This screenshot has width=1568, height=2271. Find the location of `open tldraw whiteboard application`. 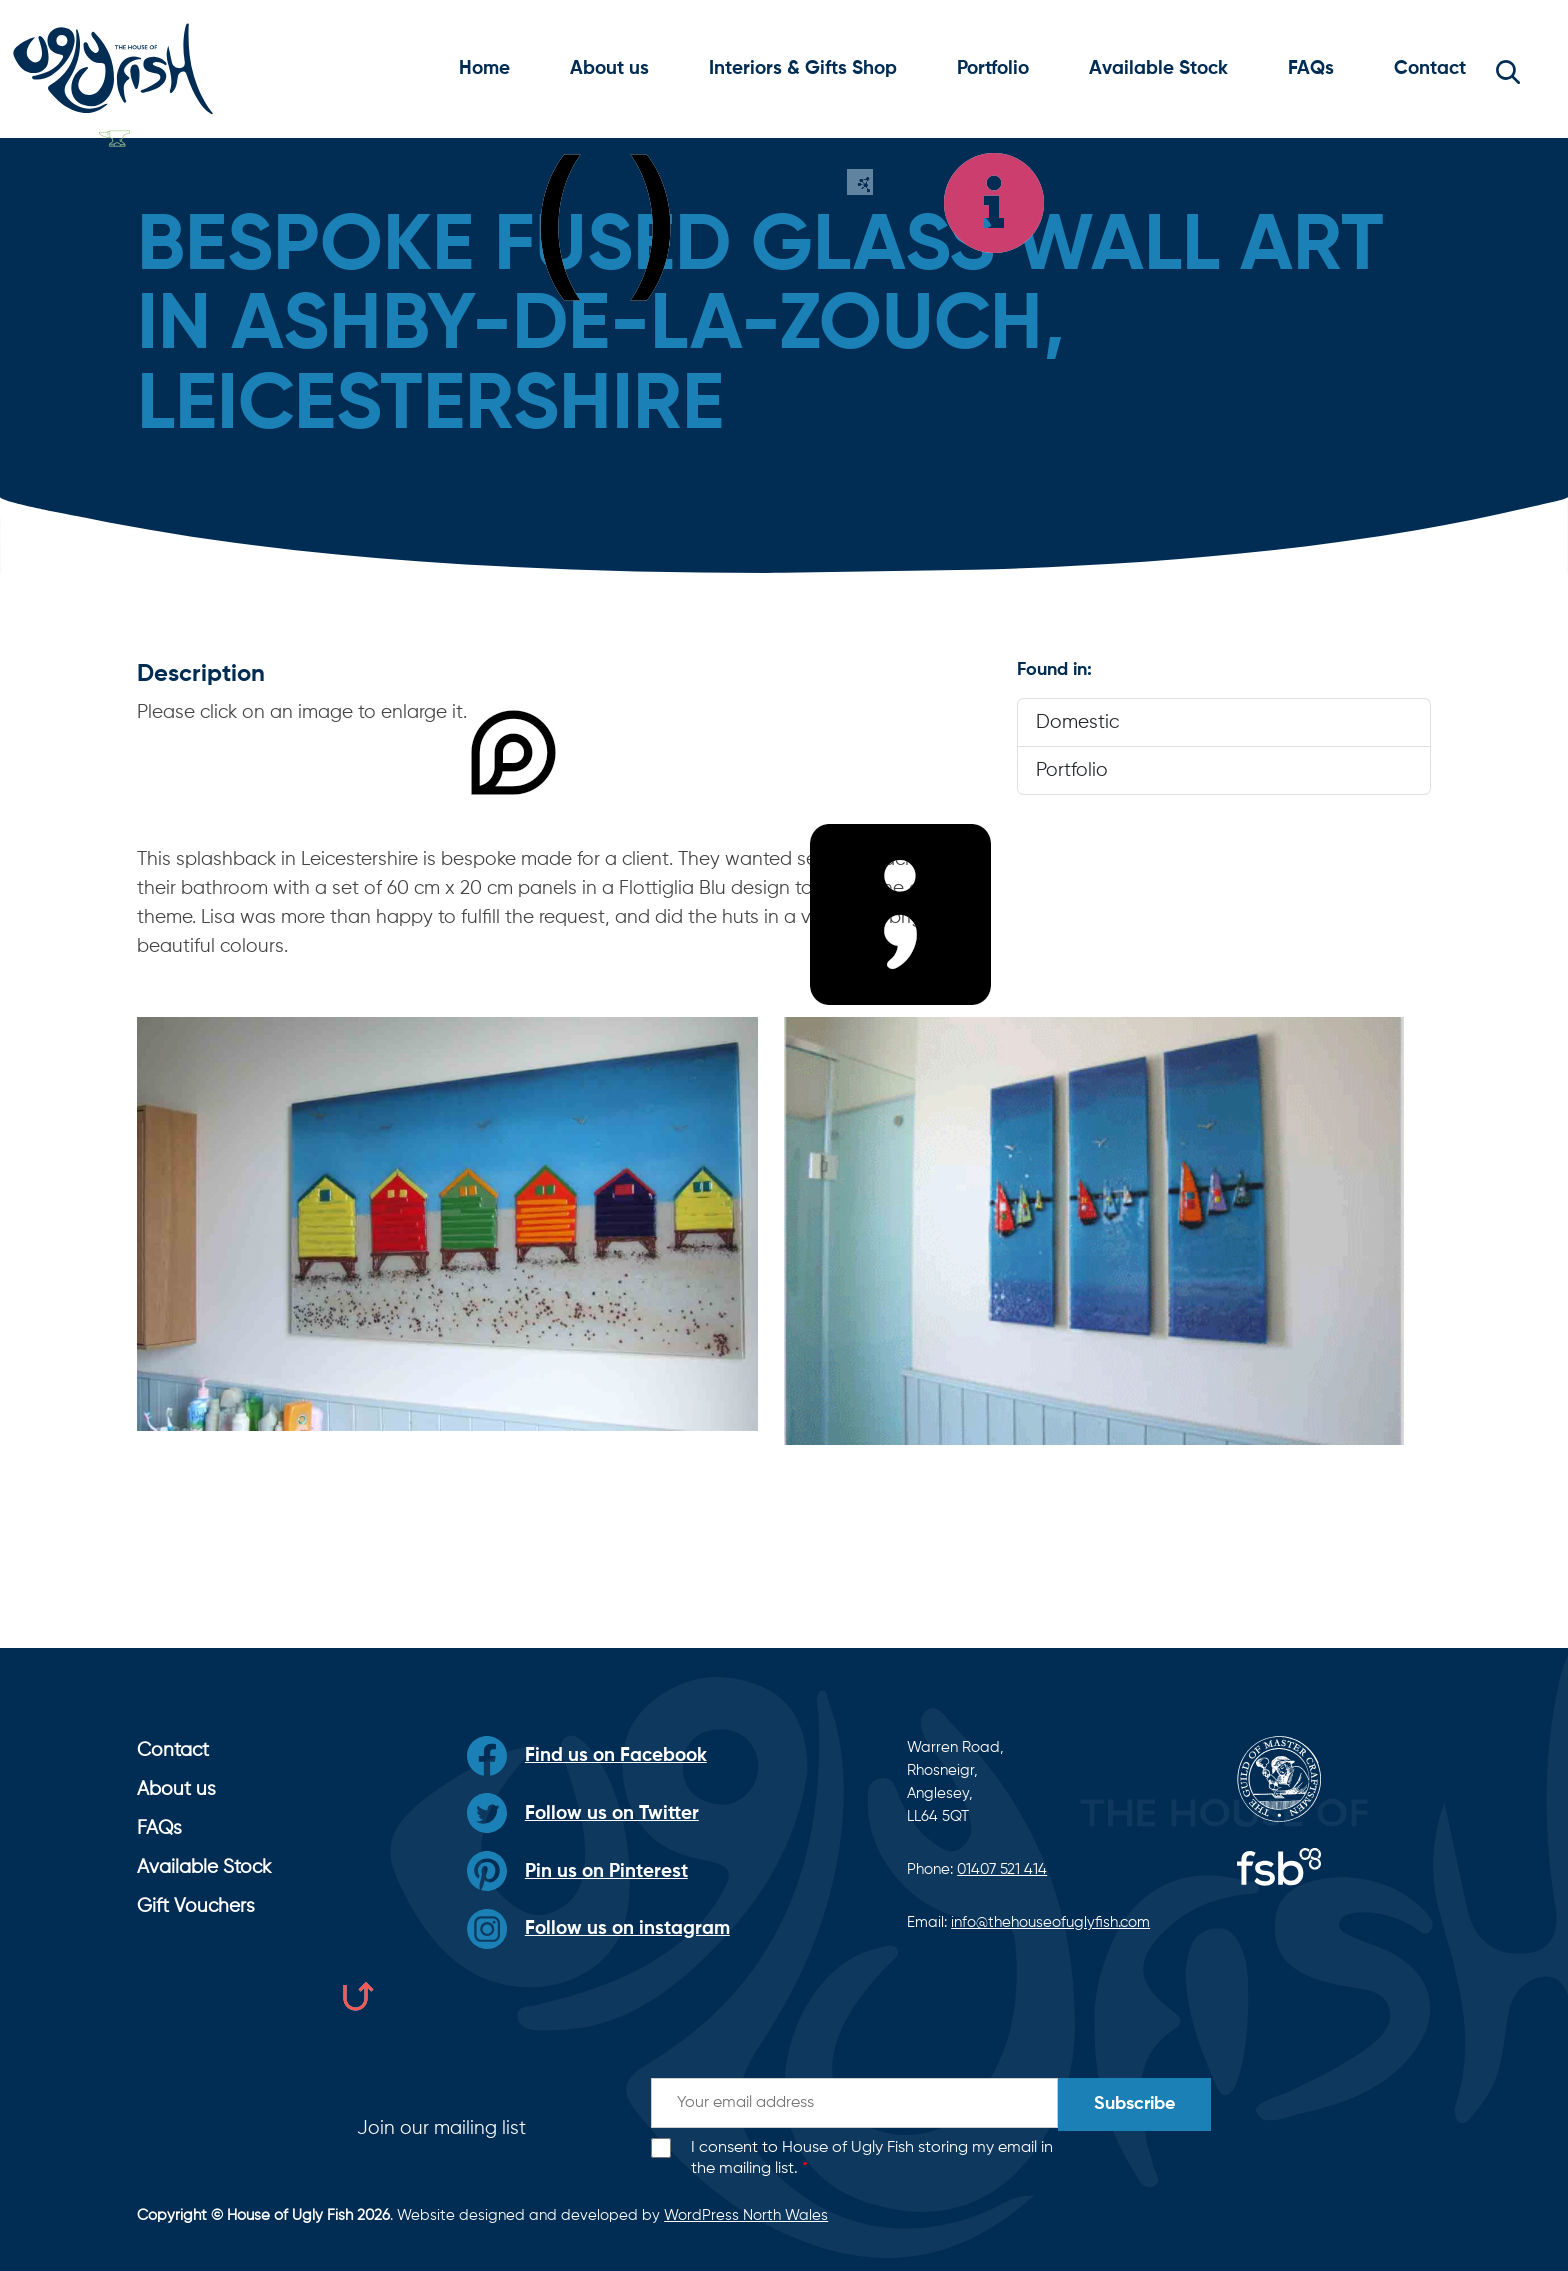

open tldraw whiteboard application is located at coordinates (900, 914).